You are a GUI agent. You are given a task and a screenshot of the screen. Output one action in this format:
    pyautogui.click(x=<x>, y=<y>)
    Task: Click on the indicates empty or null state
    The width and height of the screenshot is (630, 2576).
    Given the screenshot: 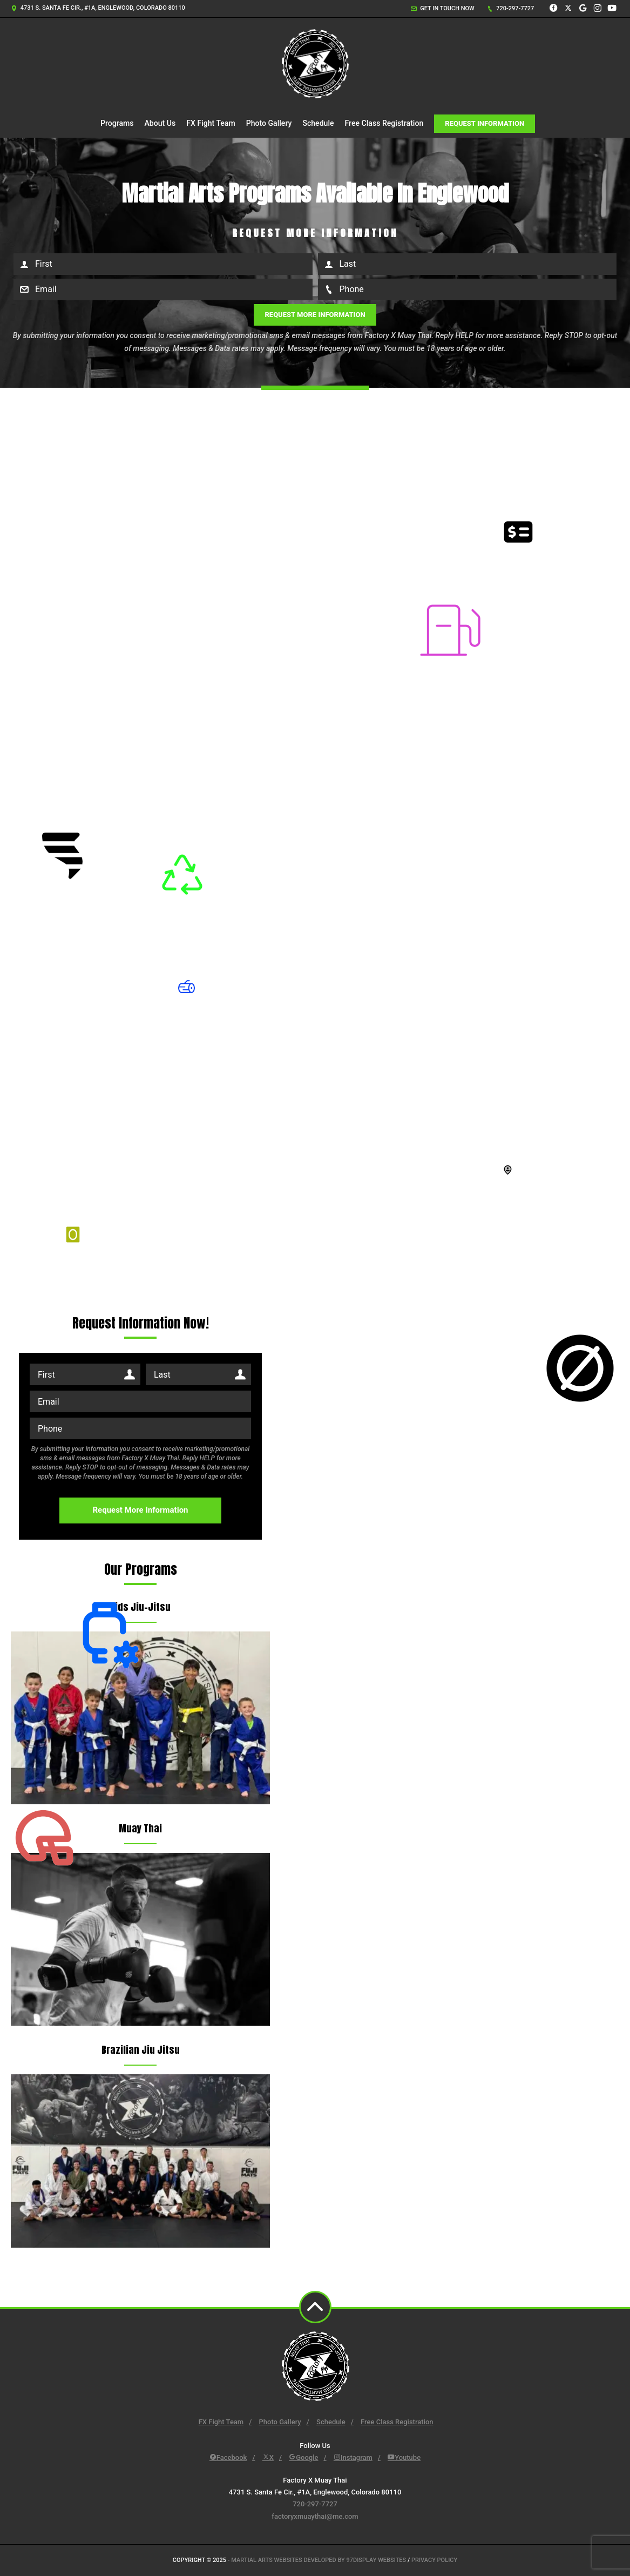 What is the action you would take?
    pyautogui.click(x=580, y=1368)
    